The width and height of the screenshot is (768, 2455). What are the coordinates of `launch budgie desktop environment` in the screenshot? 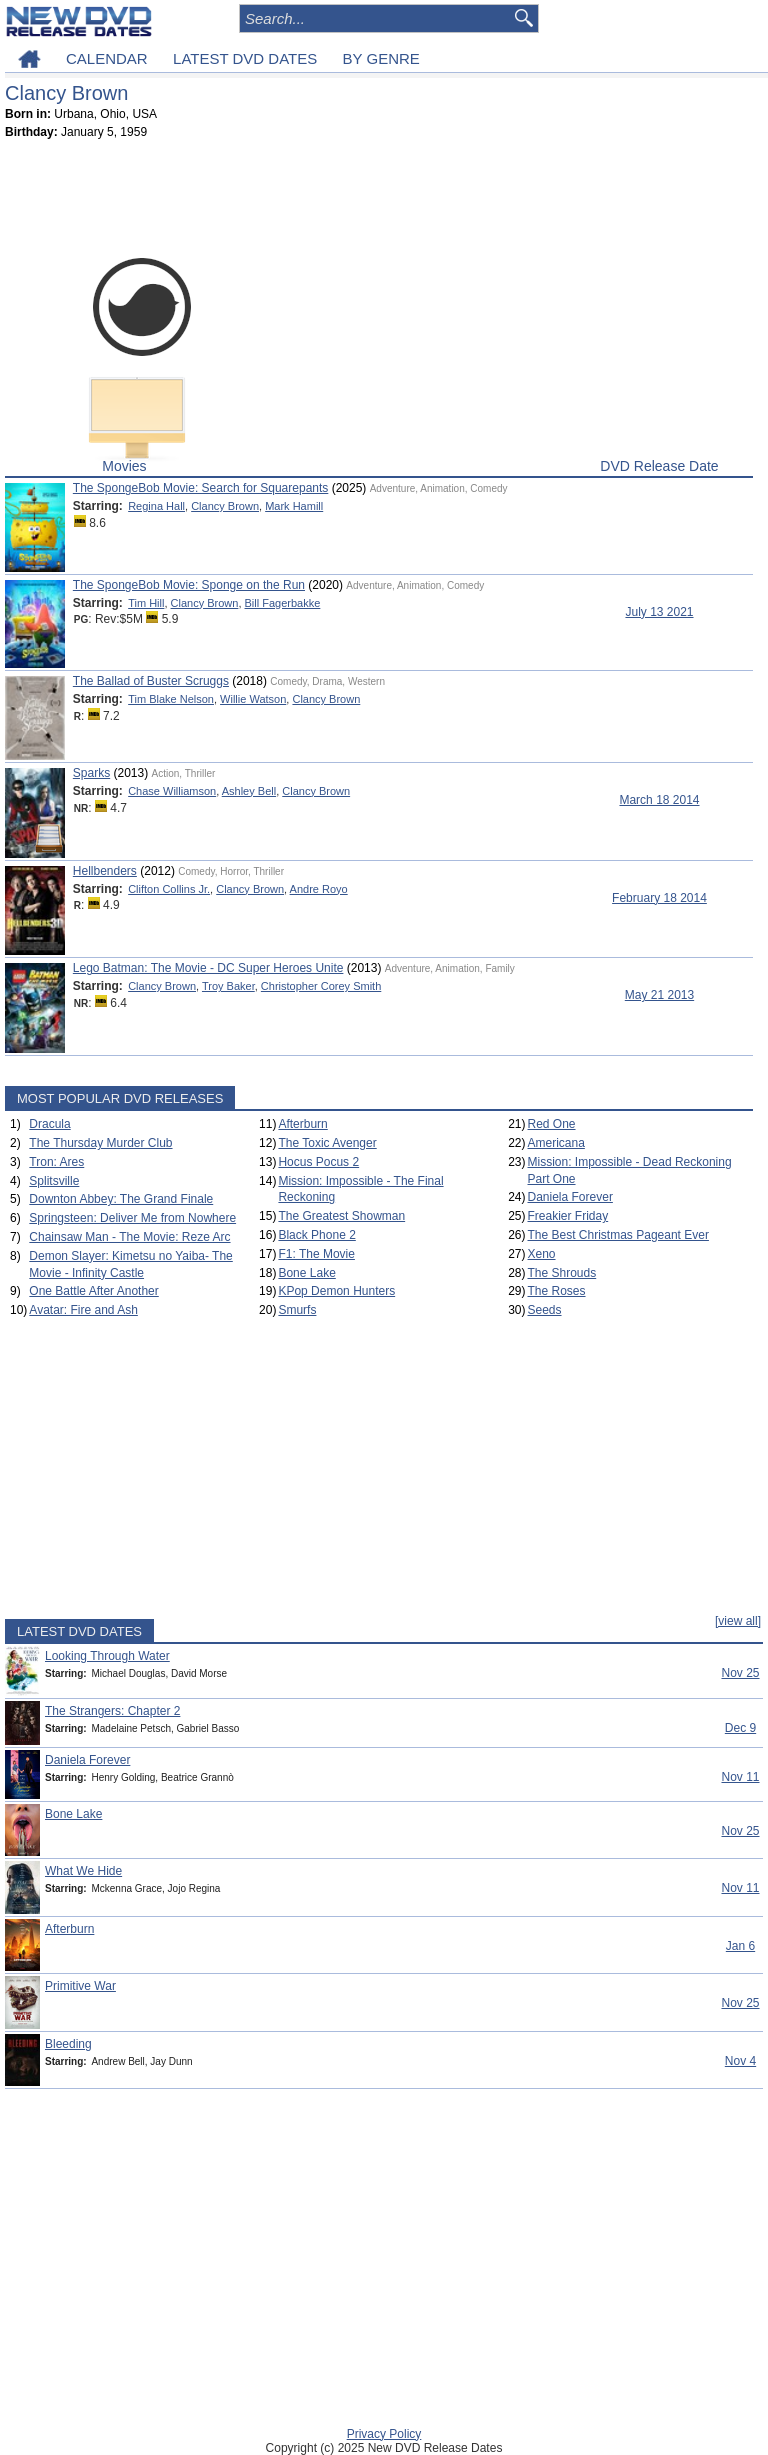 It's located at (142, 307).